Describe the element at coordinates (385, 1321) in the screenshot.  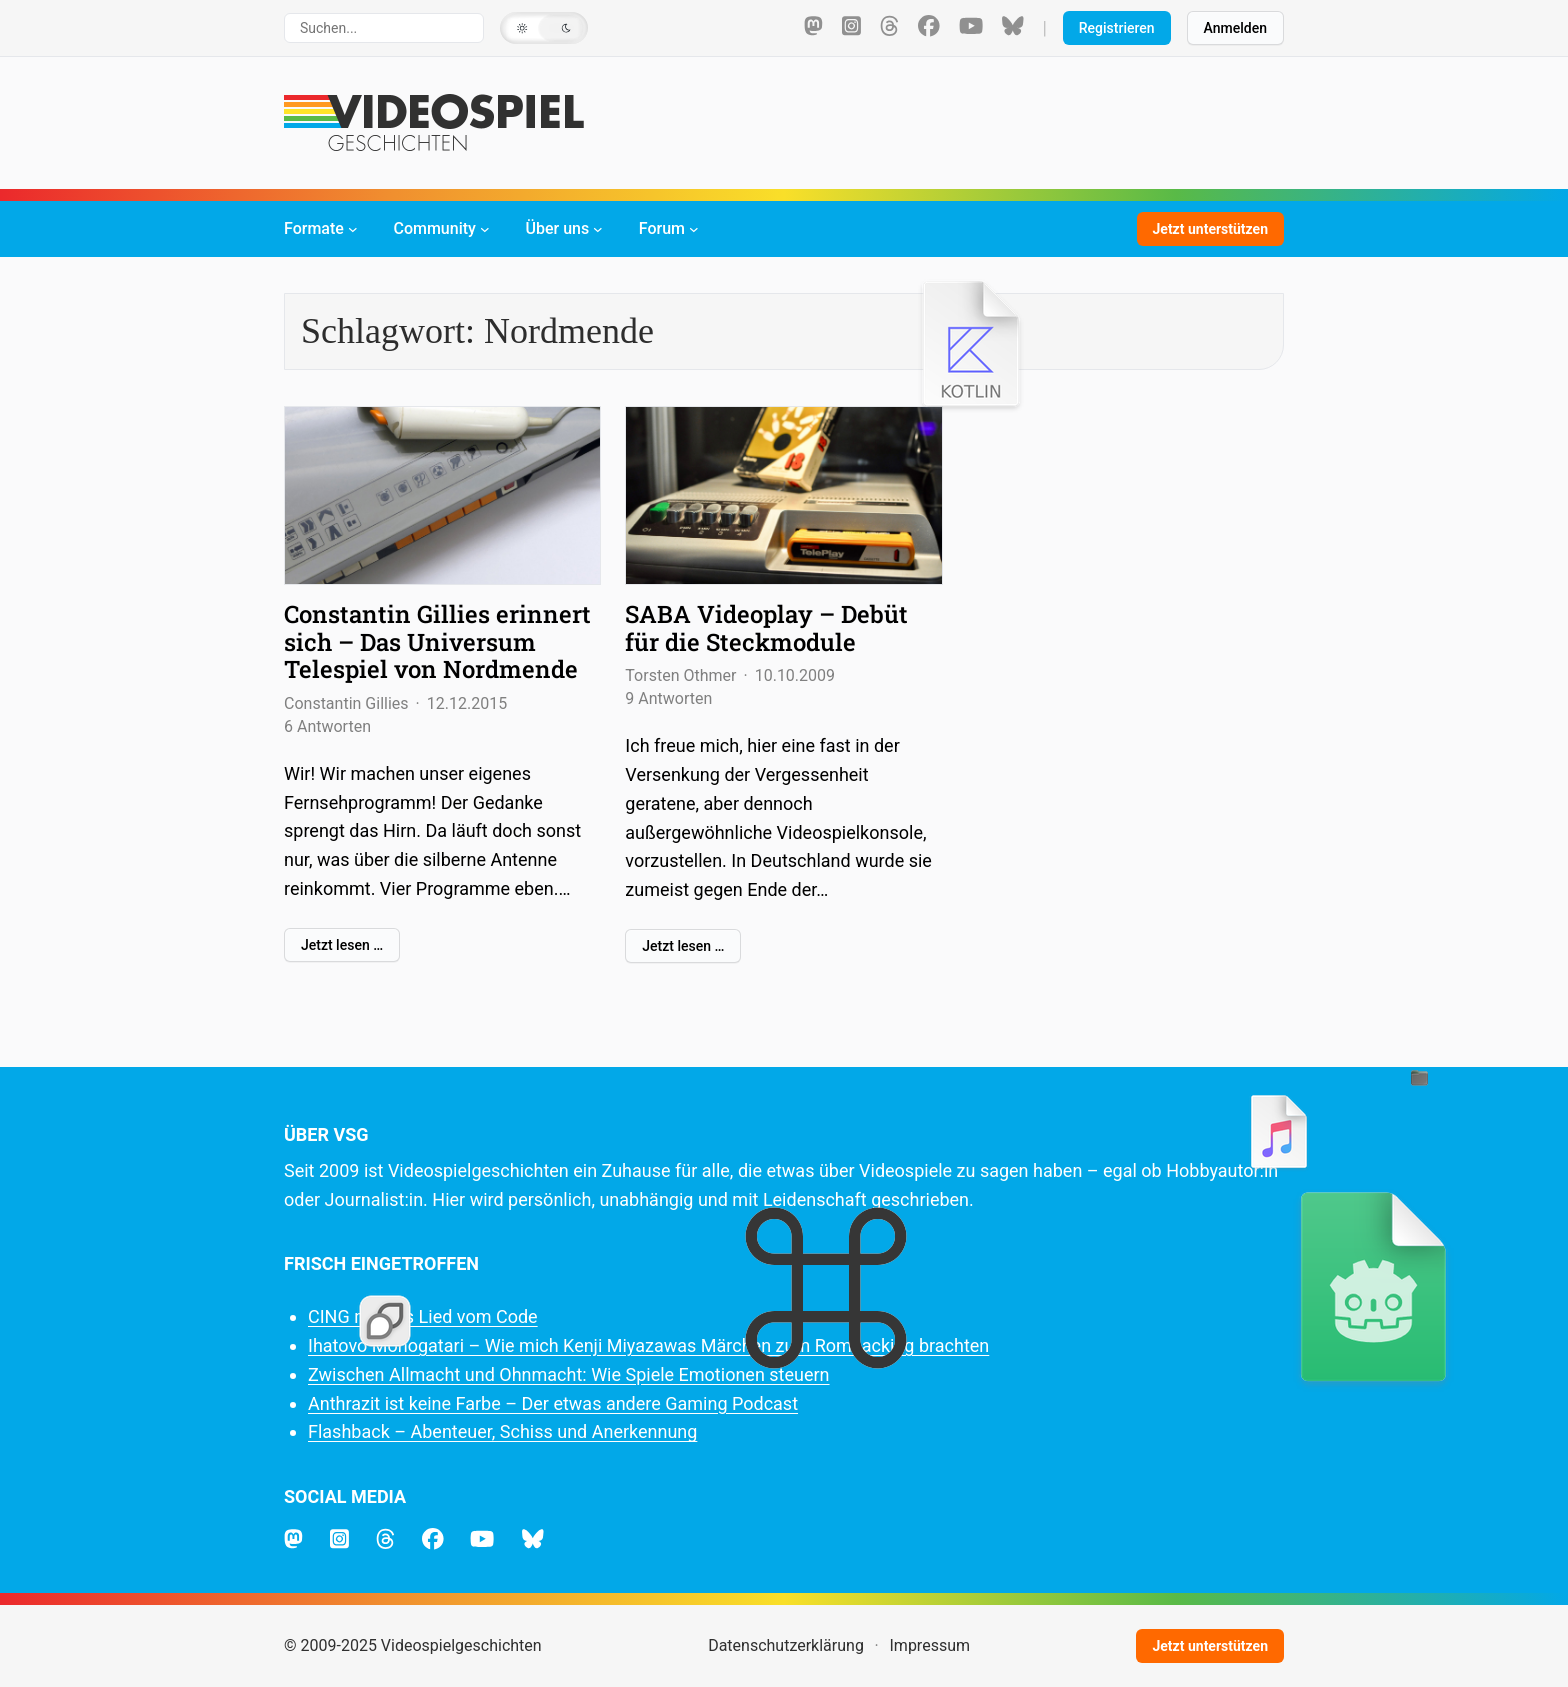
I see `launch the korora linux distribution app` at that location.